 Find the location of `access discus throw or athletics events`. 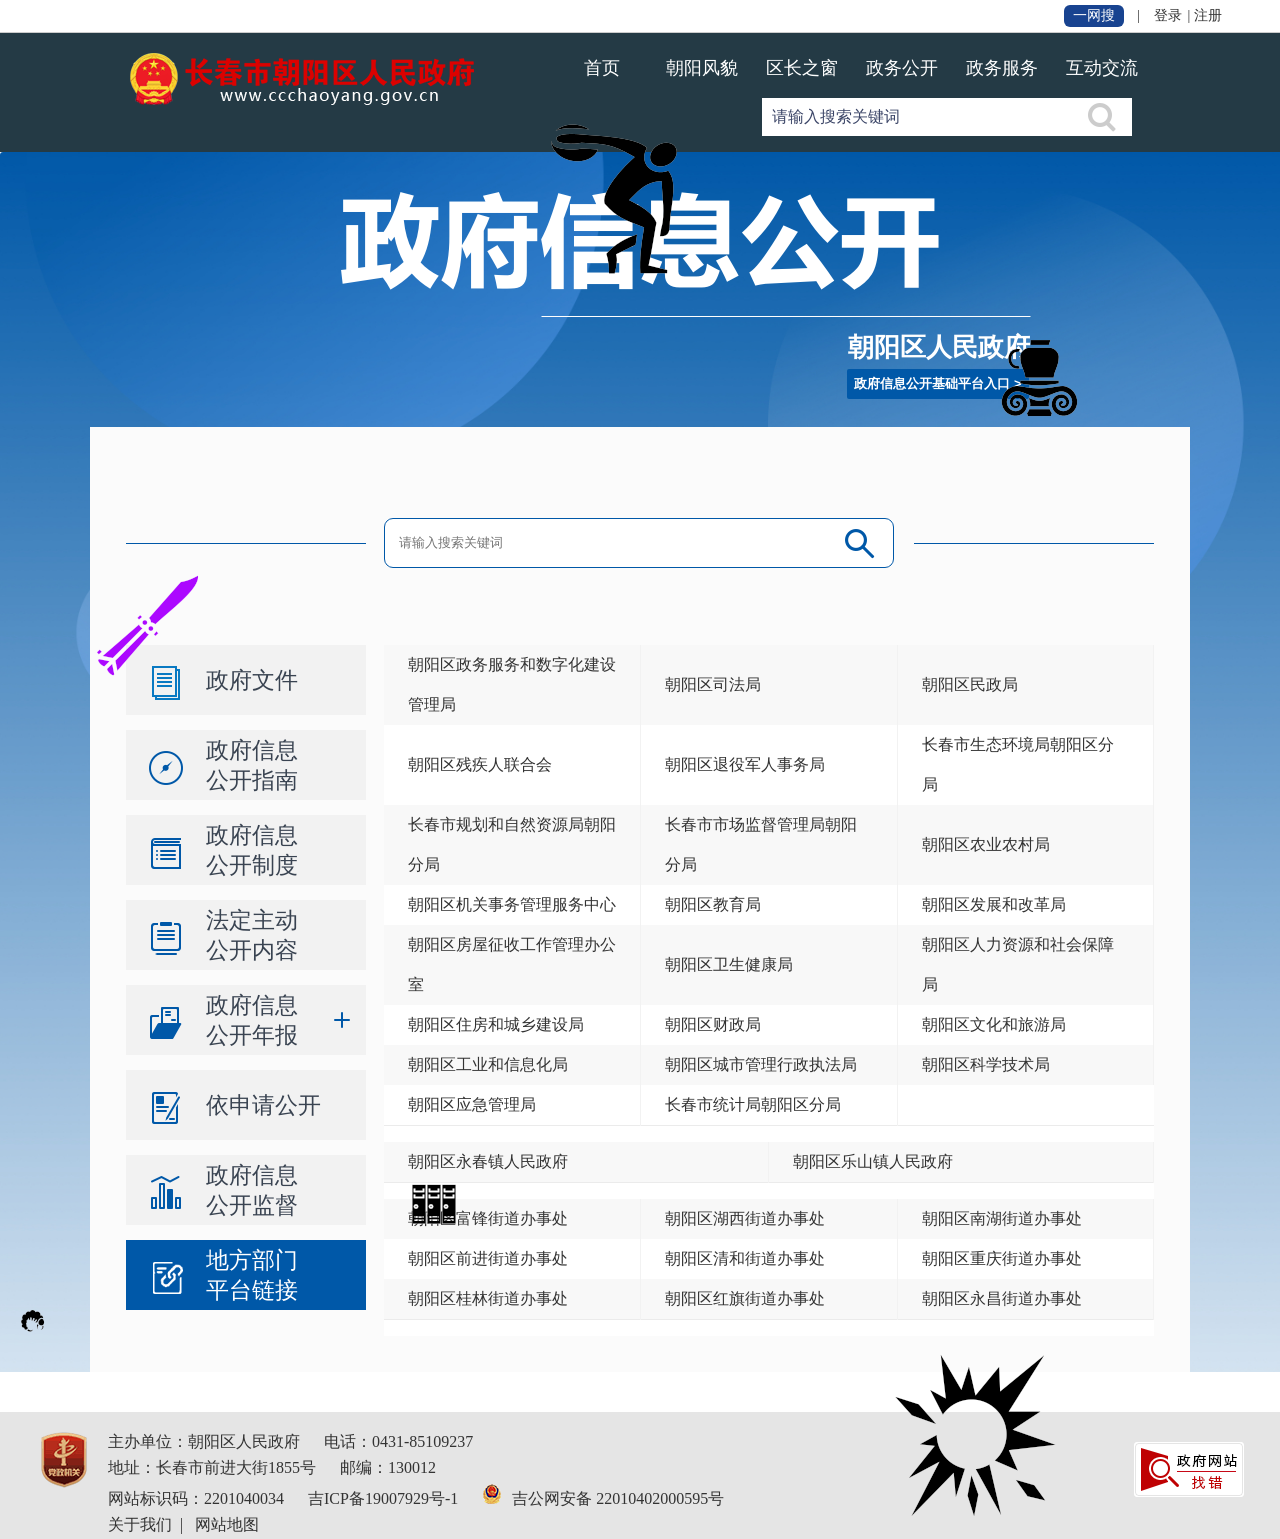

access discus throw or athletics events is located at coordinates (614, 199).